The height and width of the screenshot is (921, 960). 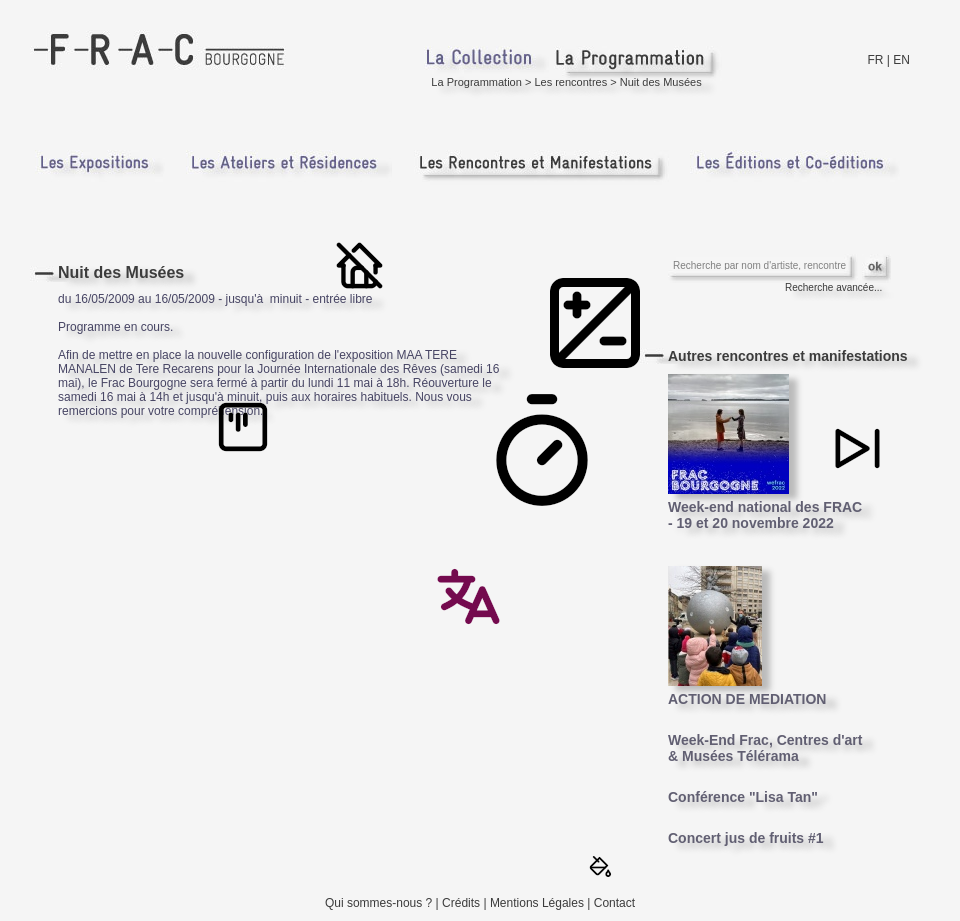 I want to click on fill an area with color, so click(x=600, y=866).